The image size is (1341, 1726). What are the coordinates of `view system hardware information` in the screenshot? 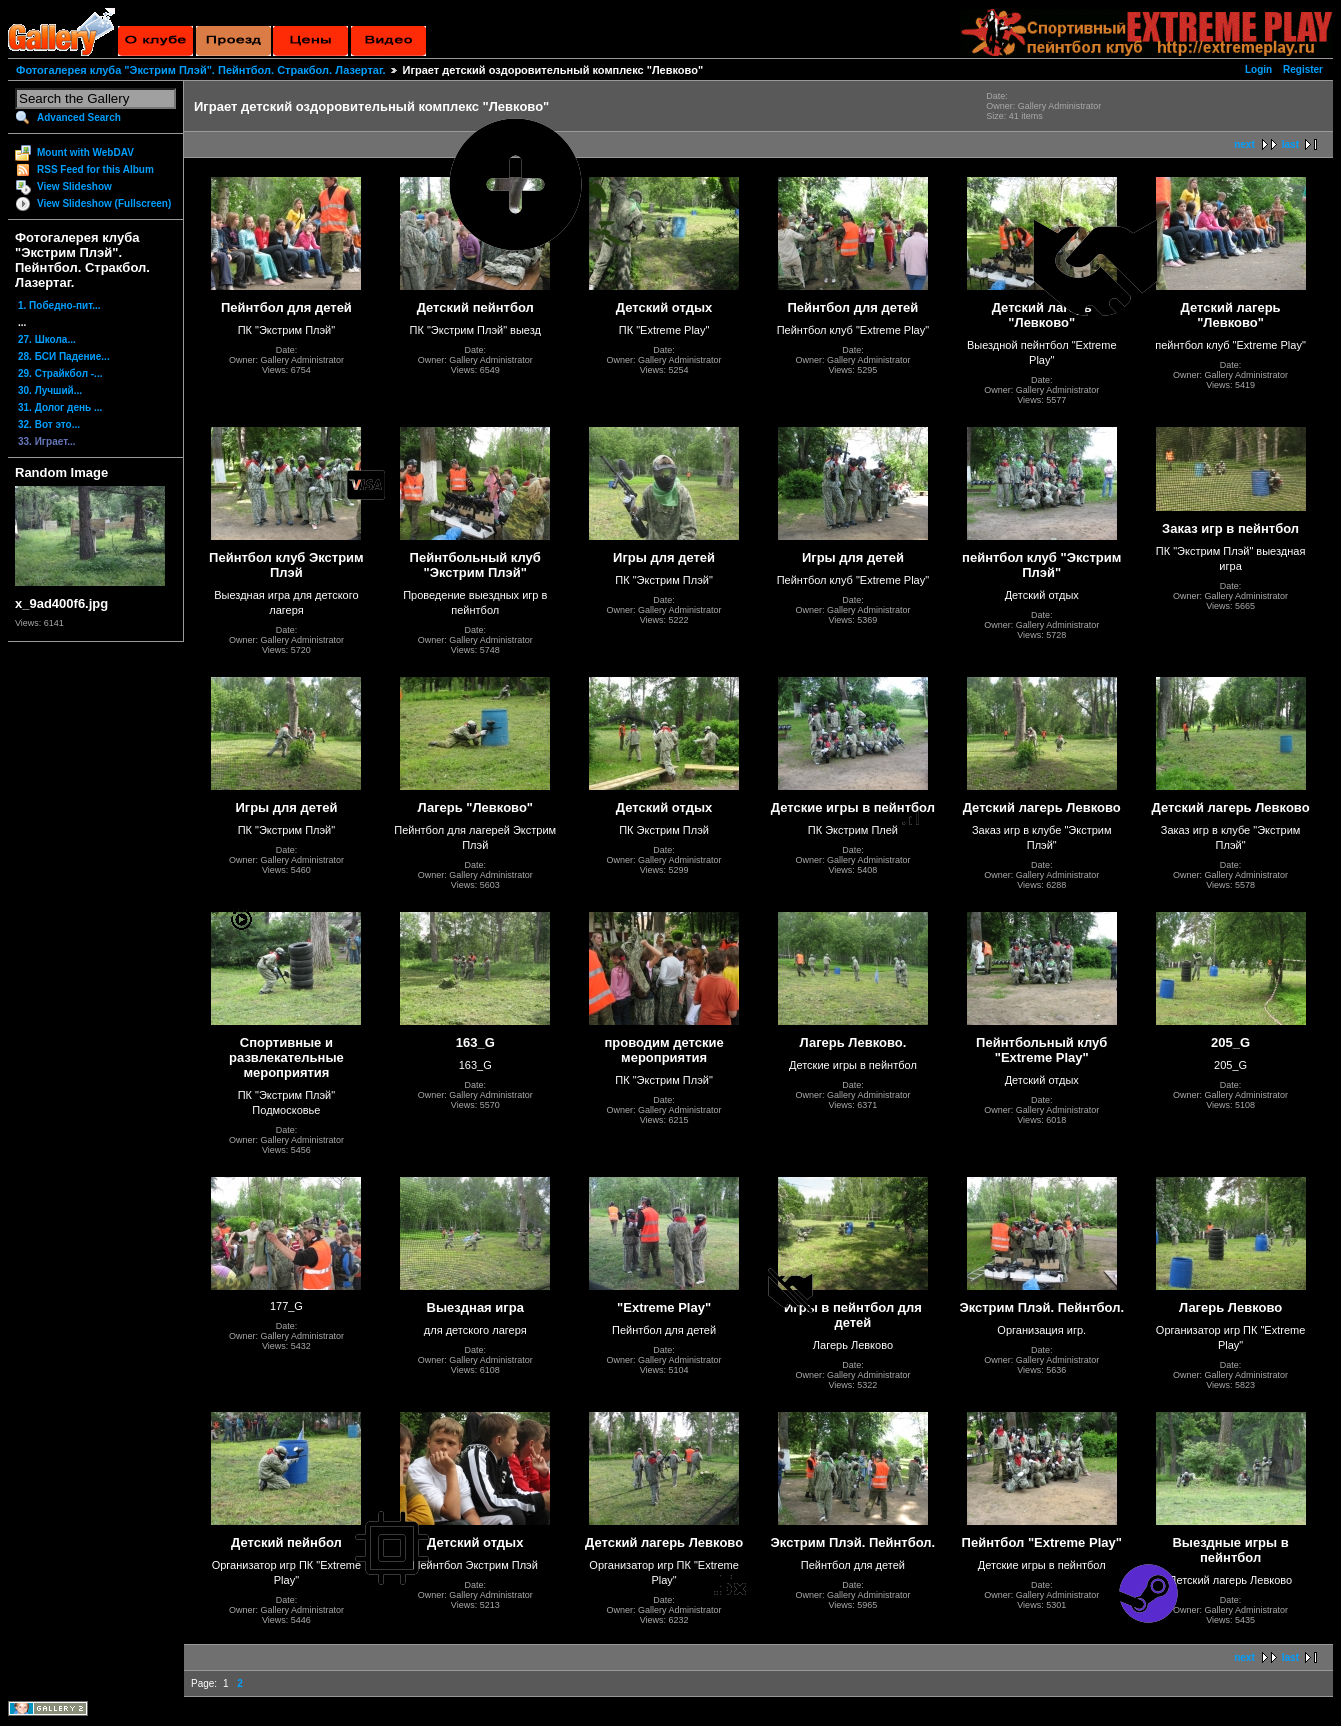 It's located at (392, 1548).